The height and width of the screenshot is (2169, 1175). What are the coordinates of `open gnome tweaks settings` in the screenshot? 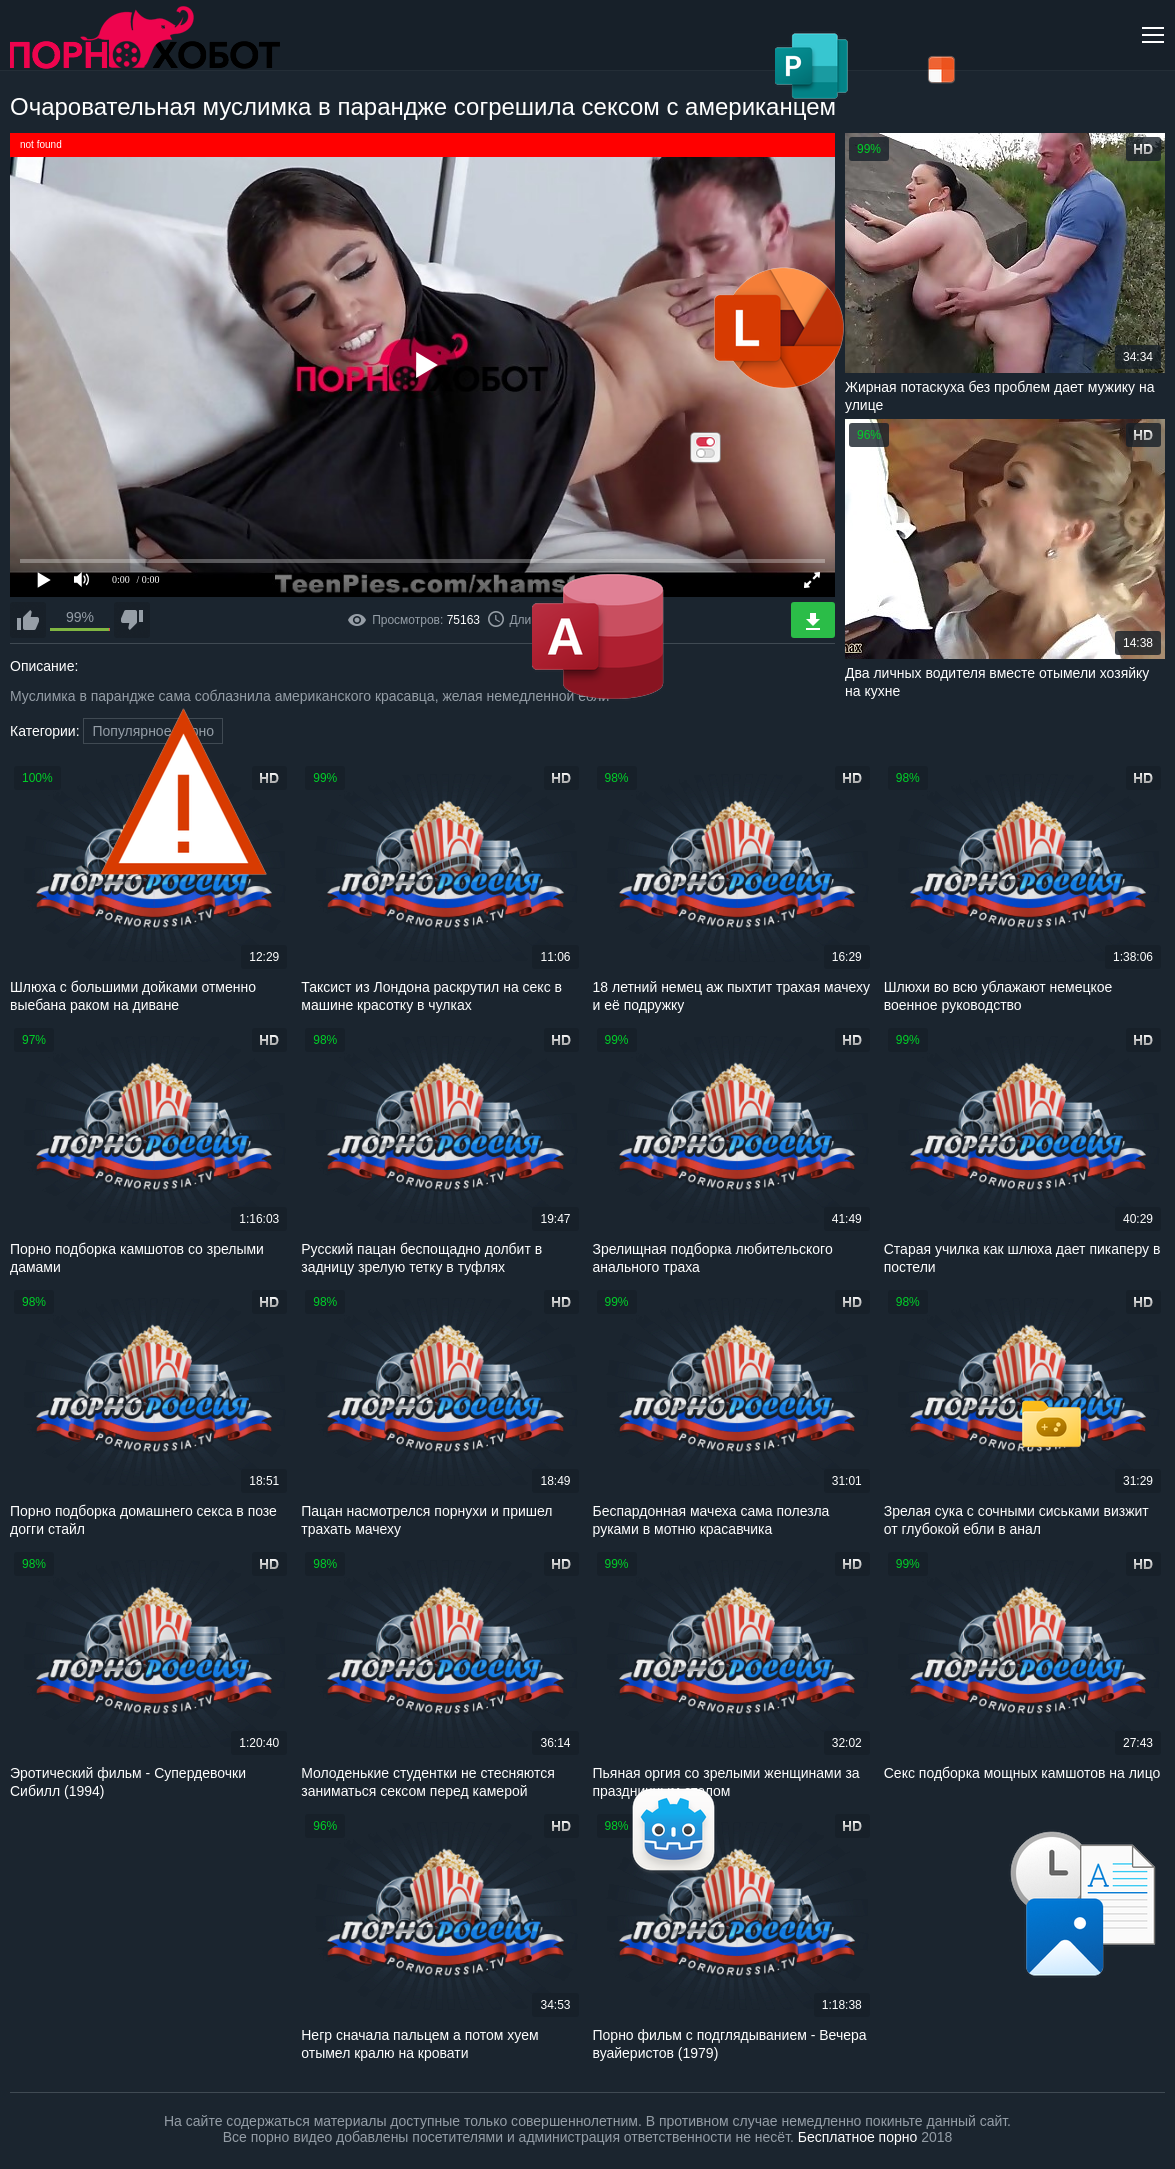 It's located at (705, 447).